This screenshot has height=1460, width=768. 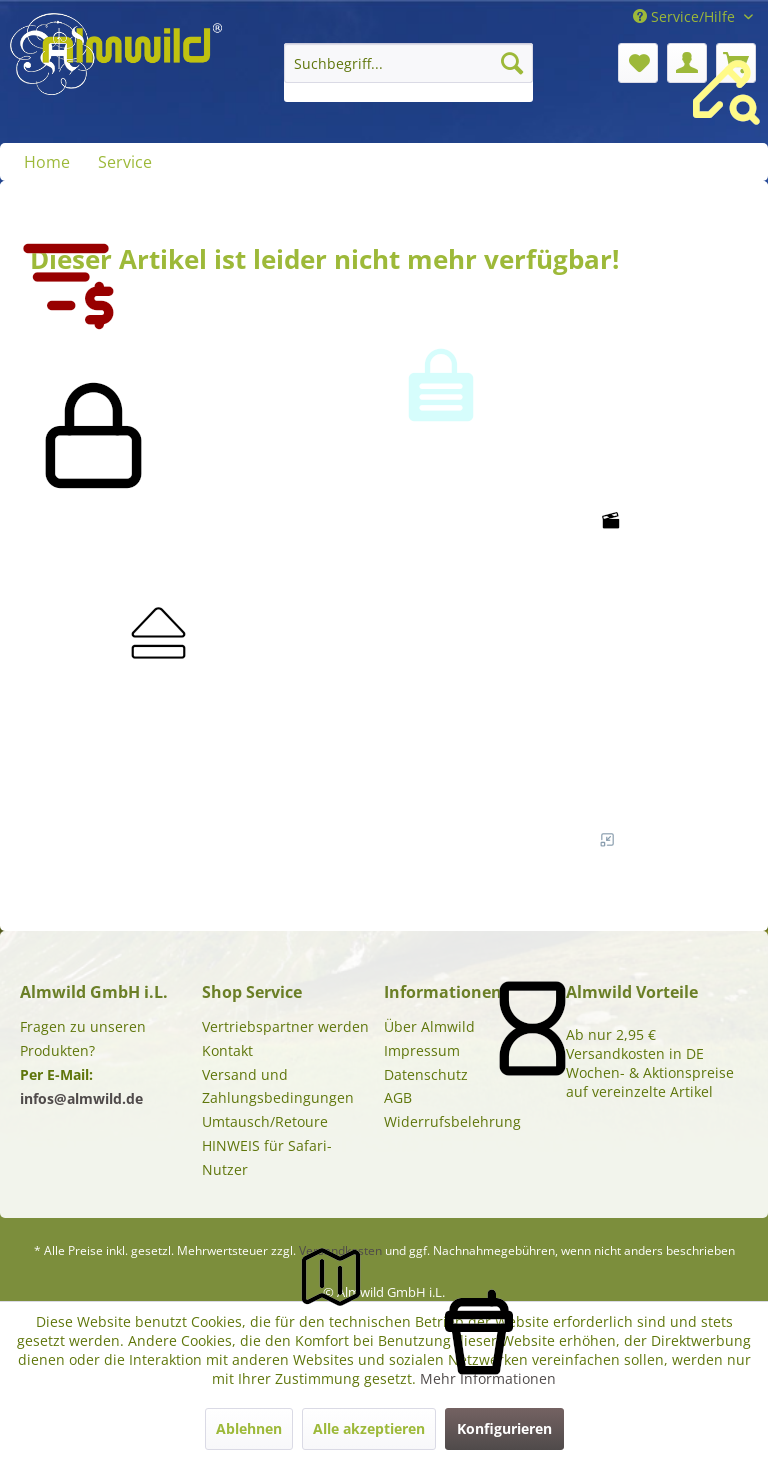 What do you see at coordinates (607, 839) in the screenshot?
I see `minimize the current window` at bounding box center [607, 839].